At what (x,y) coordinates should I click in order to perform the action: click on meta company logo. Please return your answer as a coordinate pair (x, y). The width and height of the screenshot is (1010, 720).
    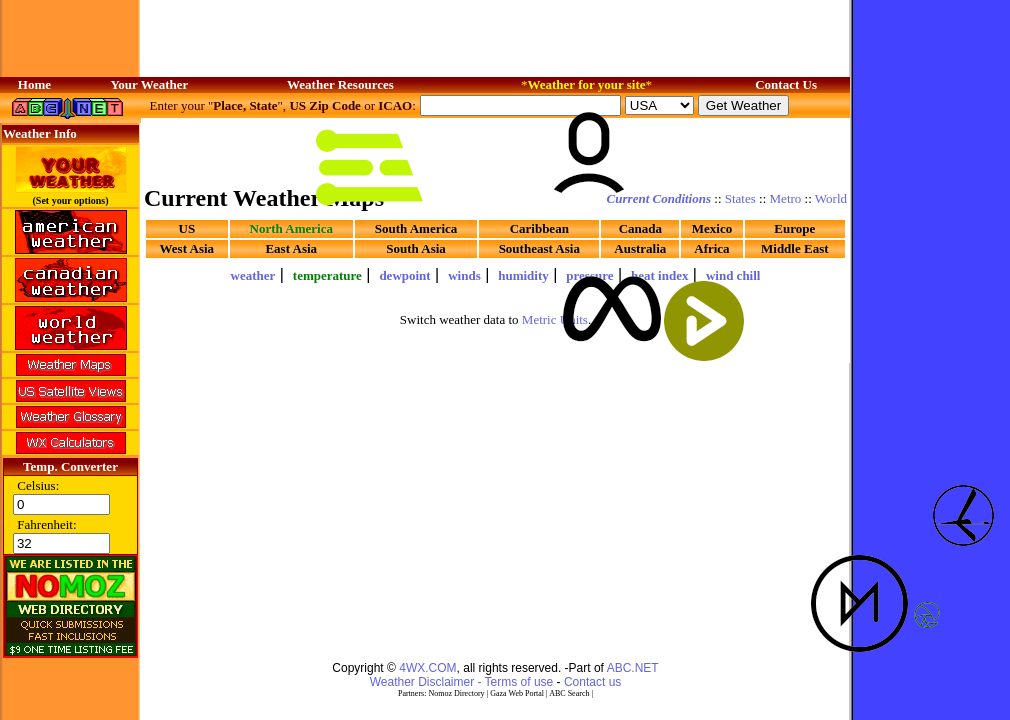
    Looking at the image, I should click on (612, 309).